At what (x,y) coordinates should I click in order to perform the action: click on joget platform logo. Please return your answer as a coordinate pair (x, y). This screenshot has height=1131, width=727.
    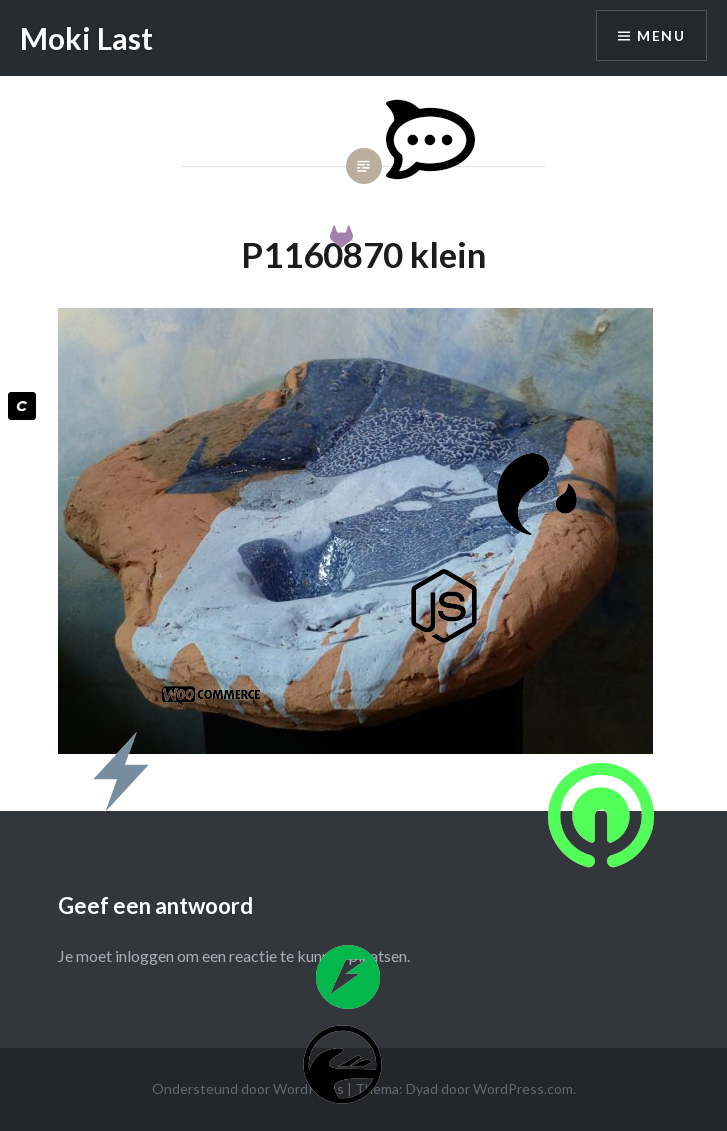
    Looking at the image, I should click on (342, 1064).